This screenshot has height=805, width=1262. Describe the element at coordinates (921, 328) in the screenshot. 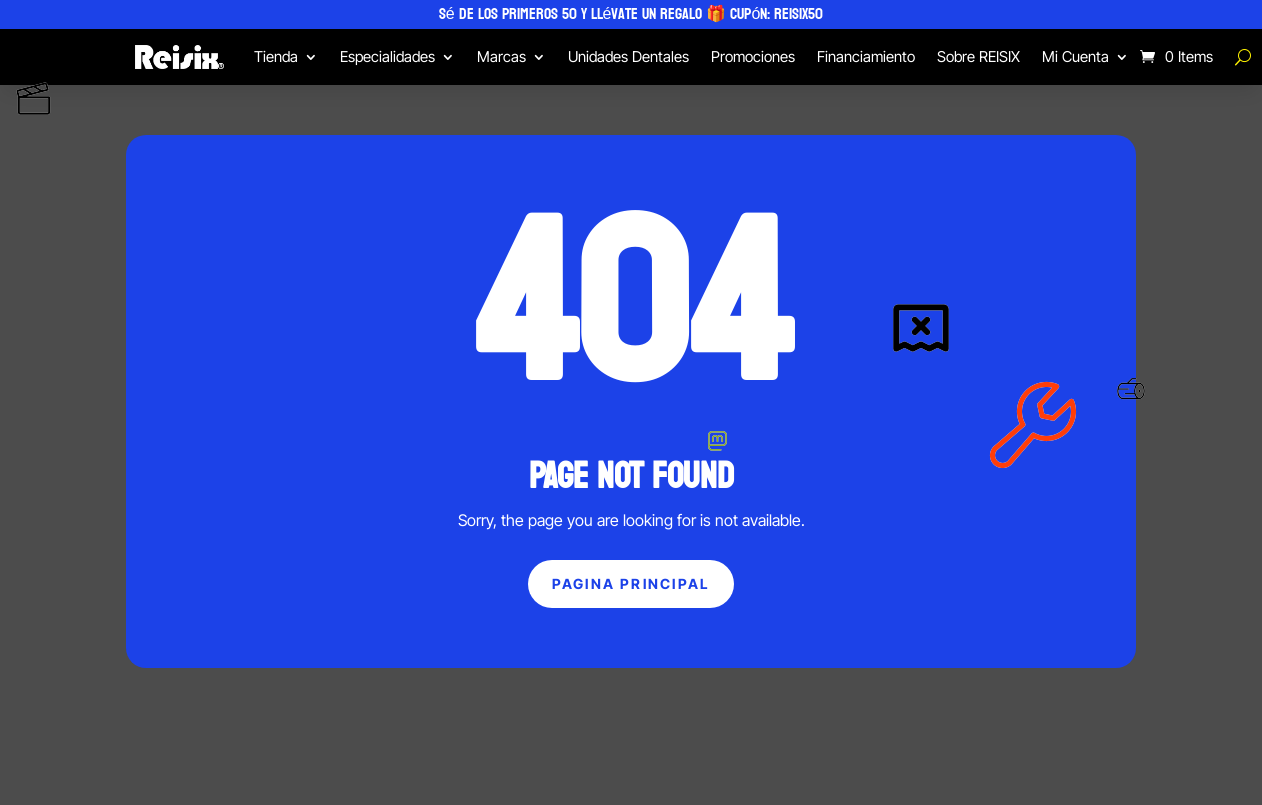

I see `cancel or void a receipt` at that location.